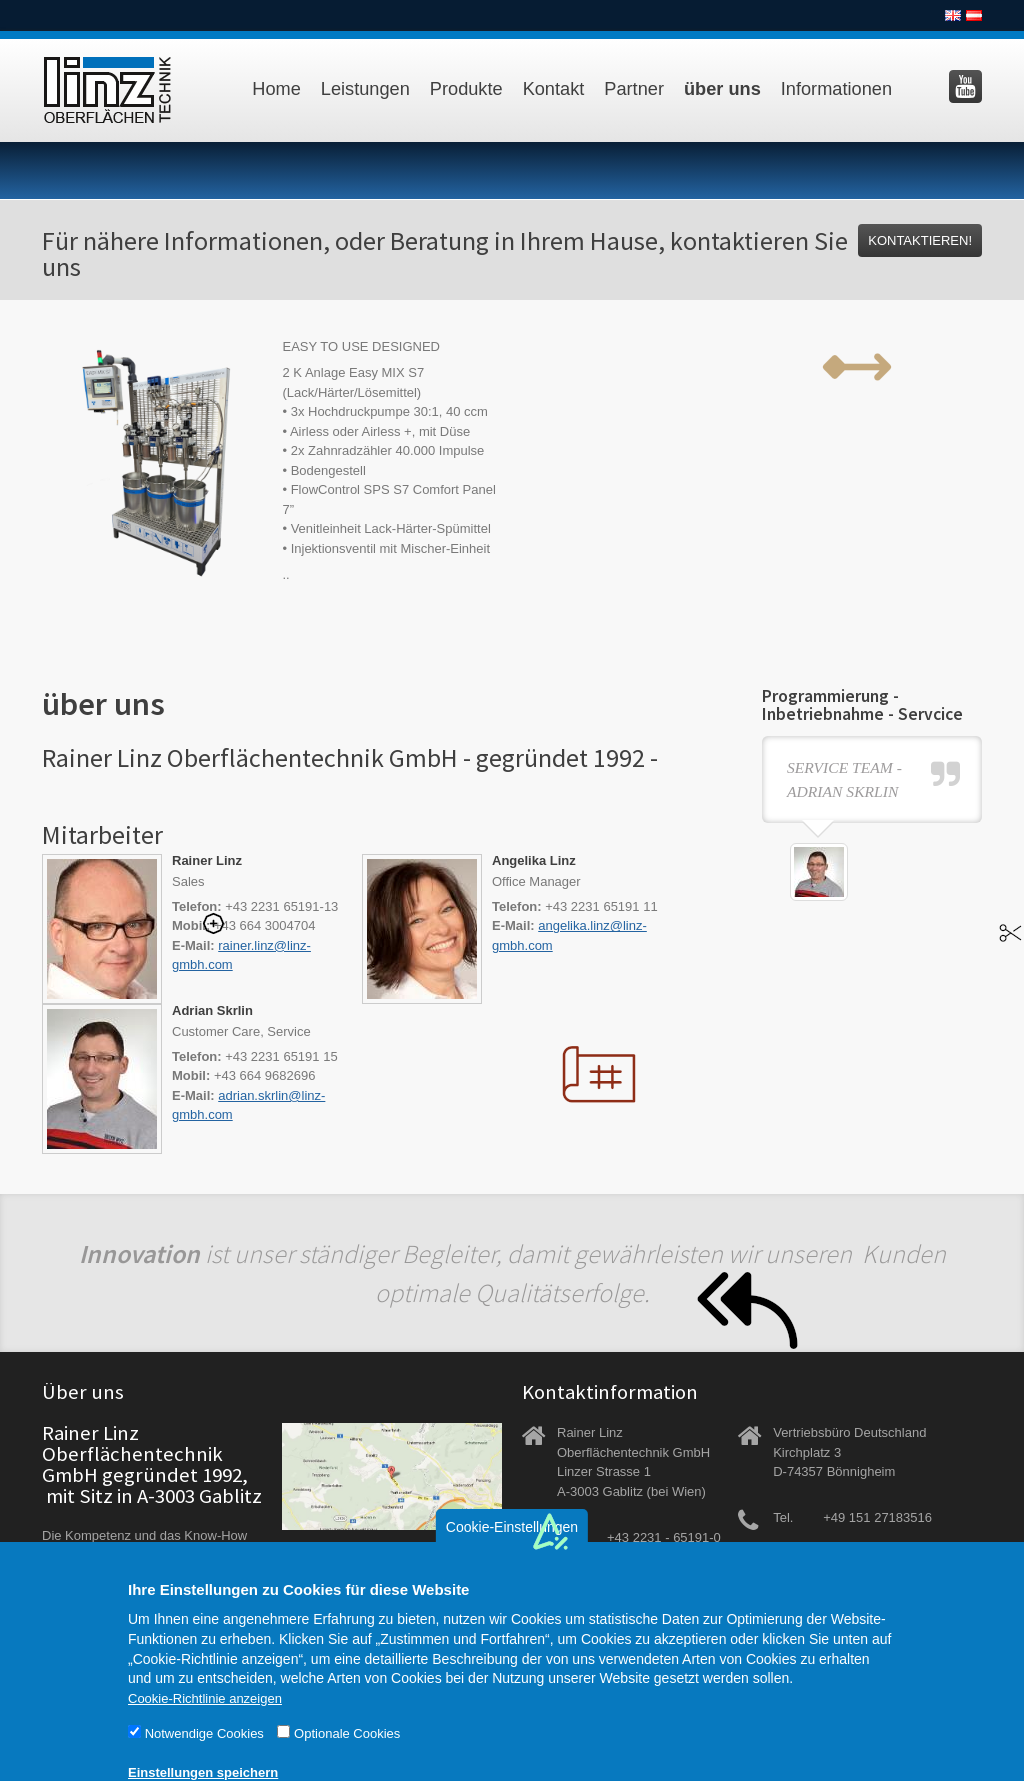 This screenshot has width=1024, height=1781. I want to click on navigate to next step or section, so click(857, 367).